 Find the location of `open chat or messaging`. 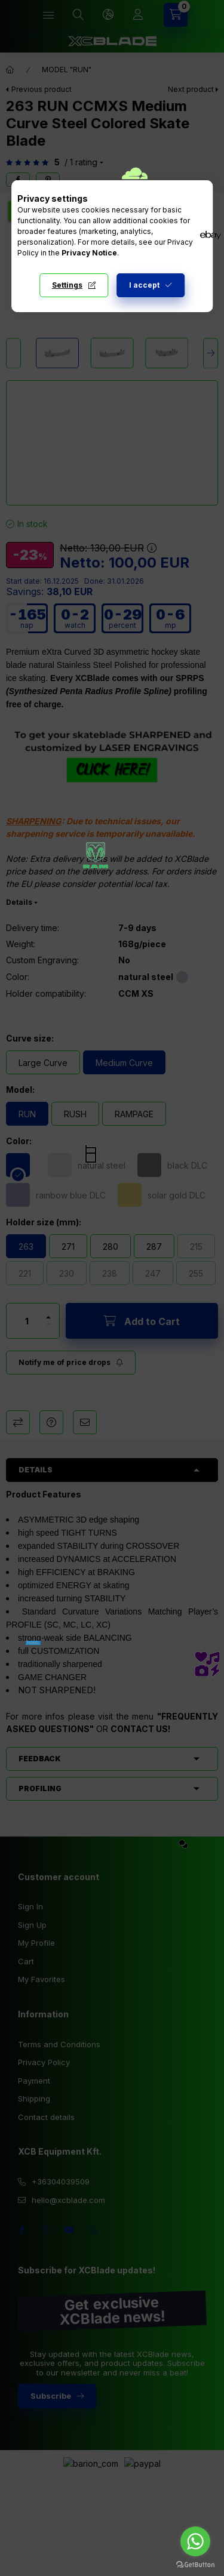

open chat or messaging is located at coordinates (183, 1844).